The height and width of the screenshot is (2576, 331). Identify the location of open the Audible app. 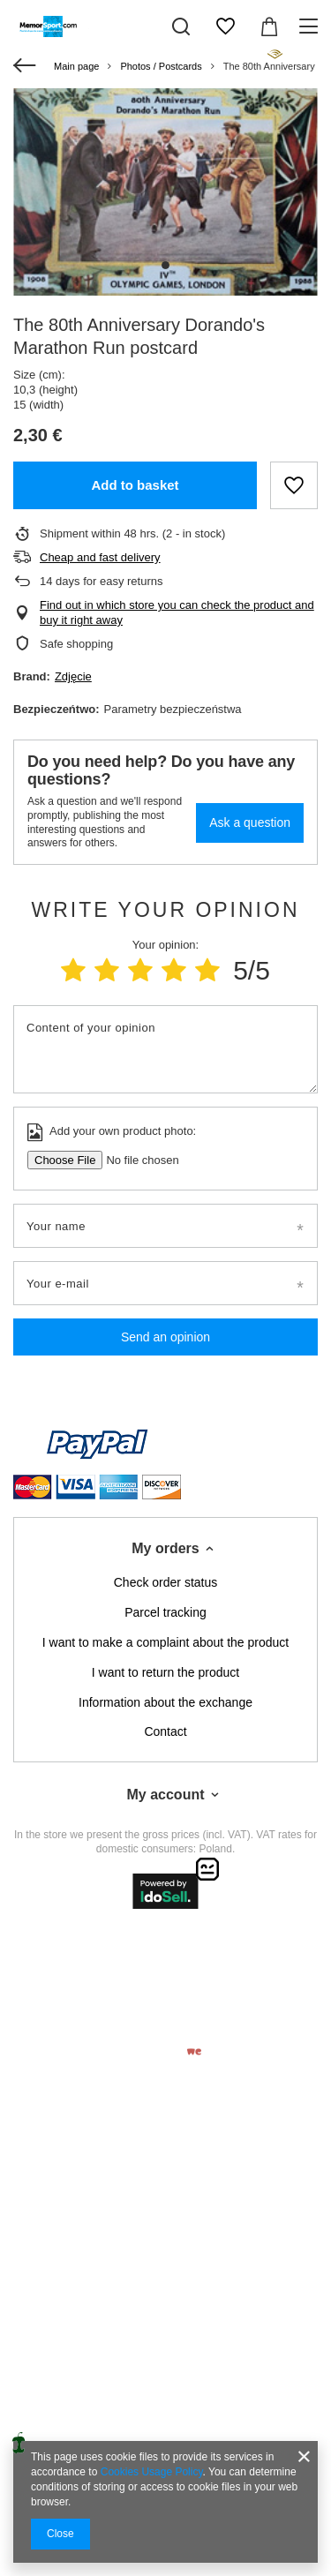
(275, 54).